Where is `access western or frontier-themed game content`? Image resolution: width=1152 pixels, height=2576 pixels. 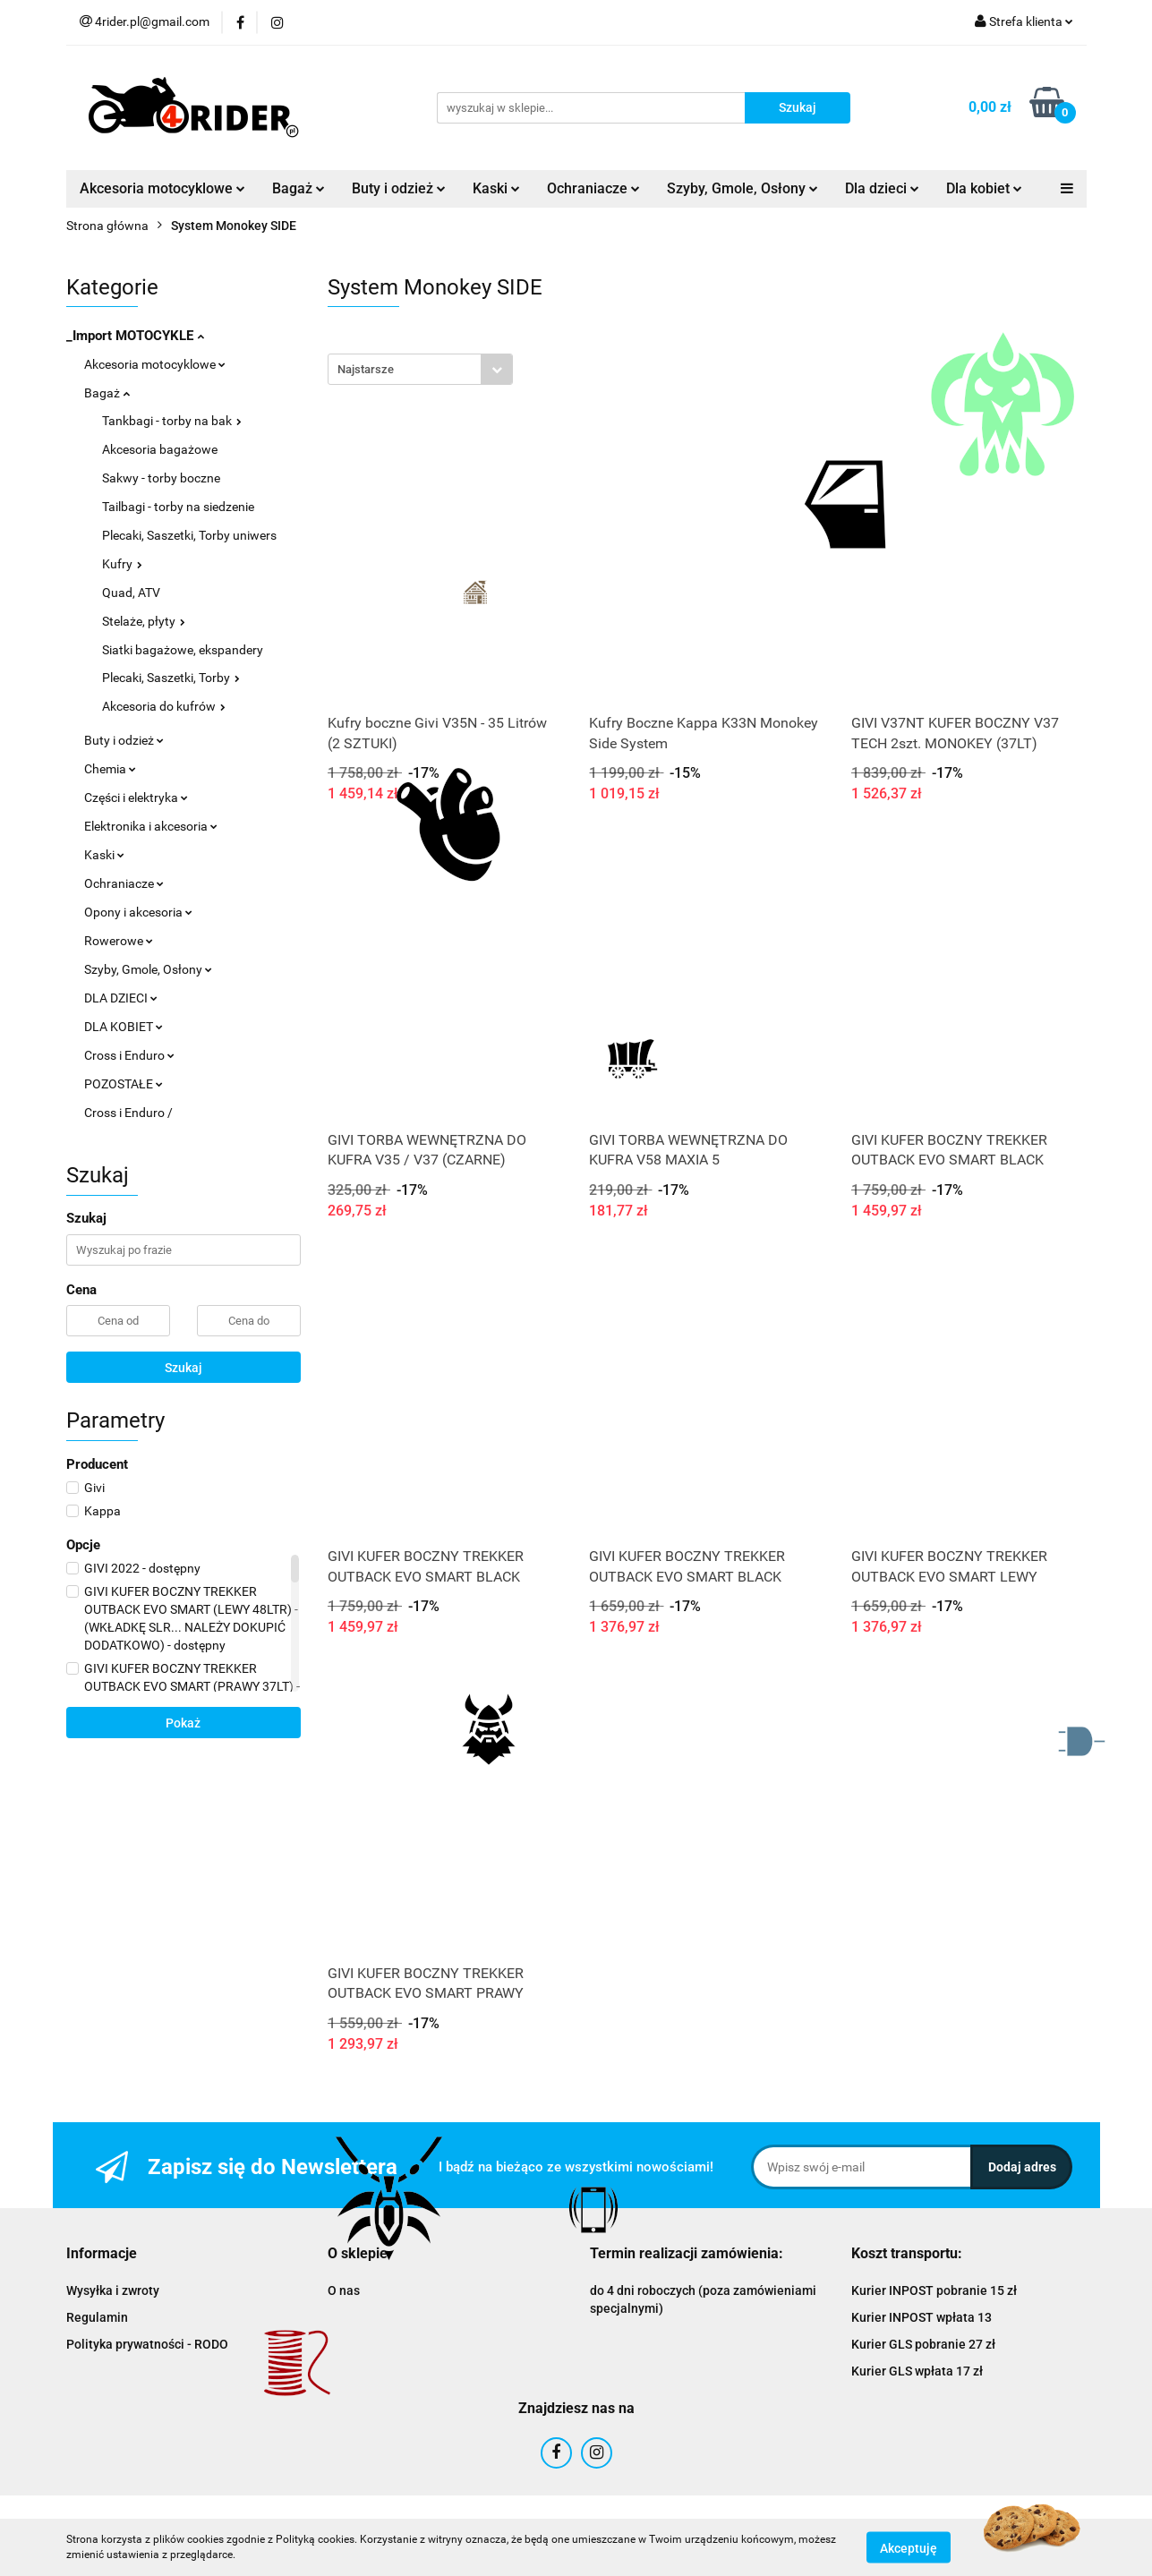
access western or frontier-themed game content is located at coordinates (632, 1053).